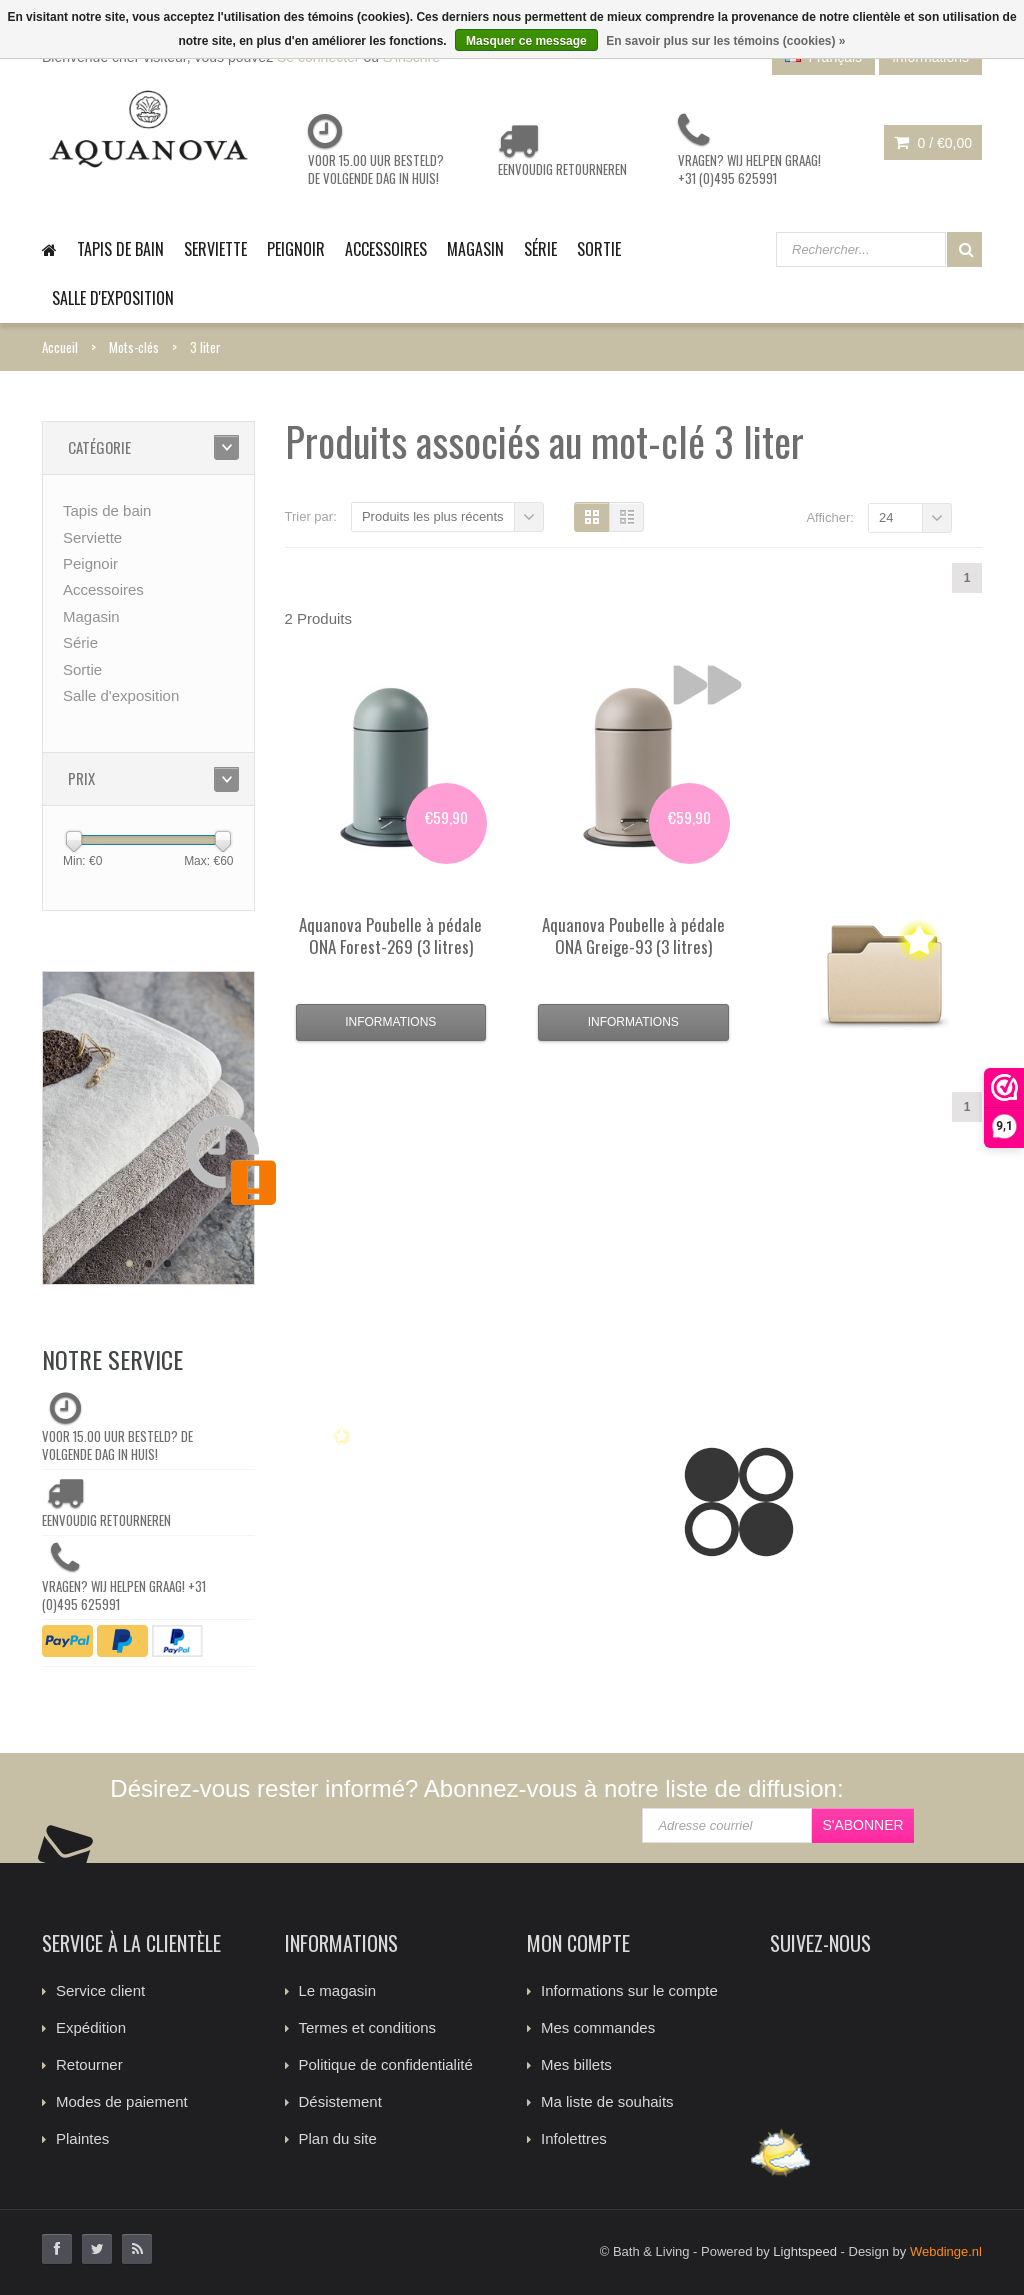 The height and width of the screenshot is (2295, 1024). What do you see at coordinates (341, 1436) in the screenshot?
I see `indicates a new or recently added item` at bounding box center [341, 1436].